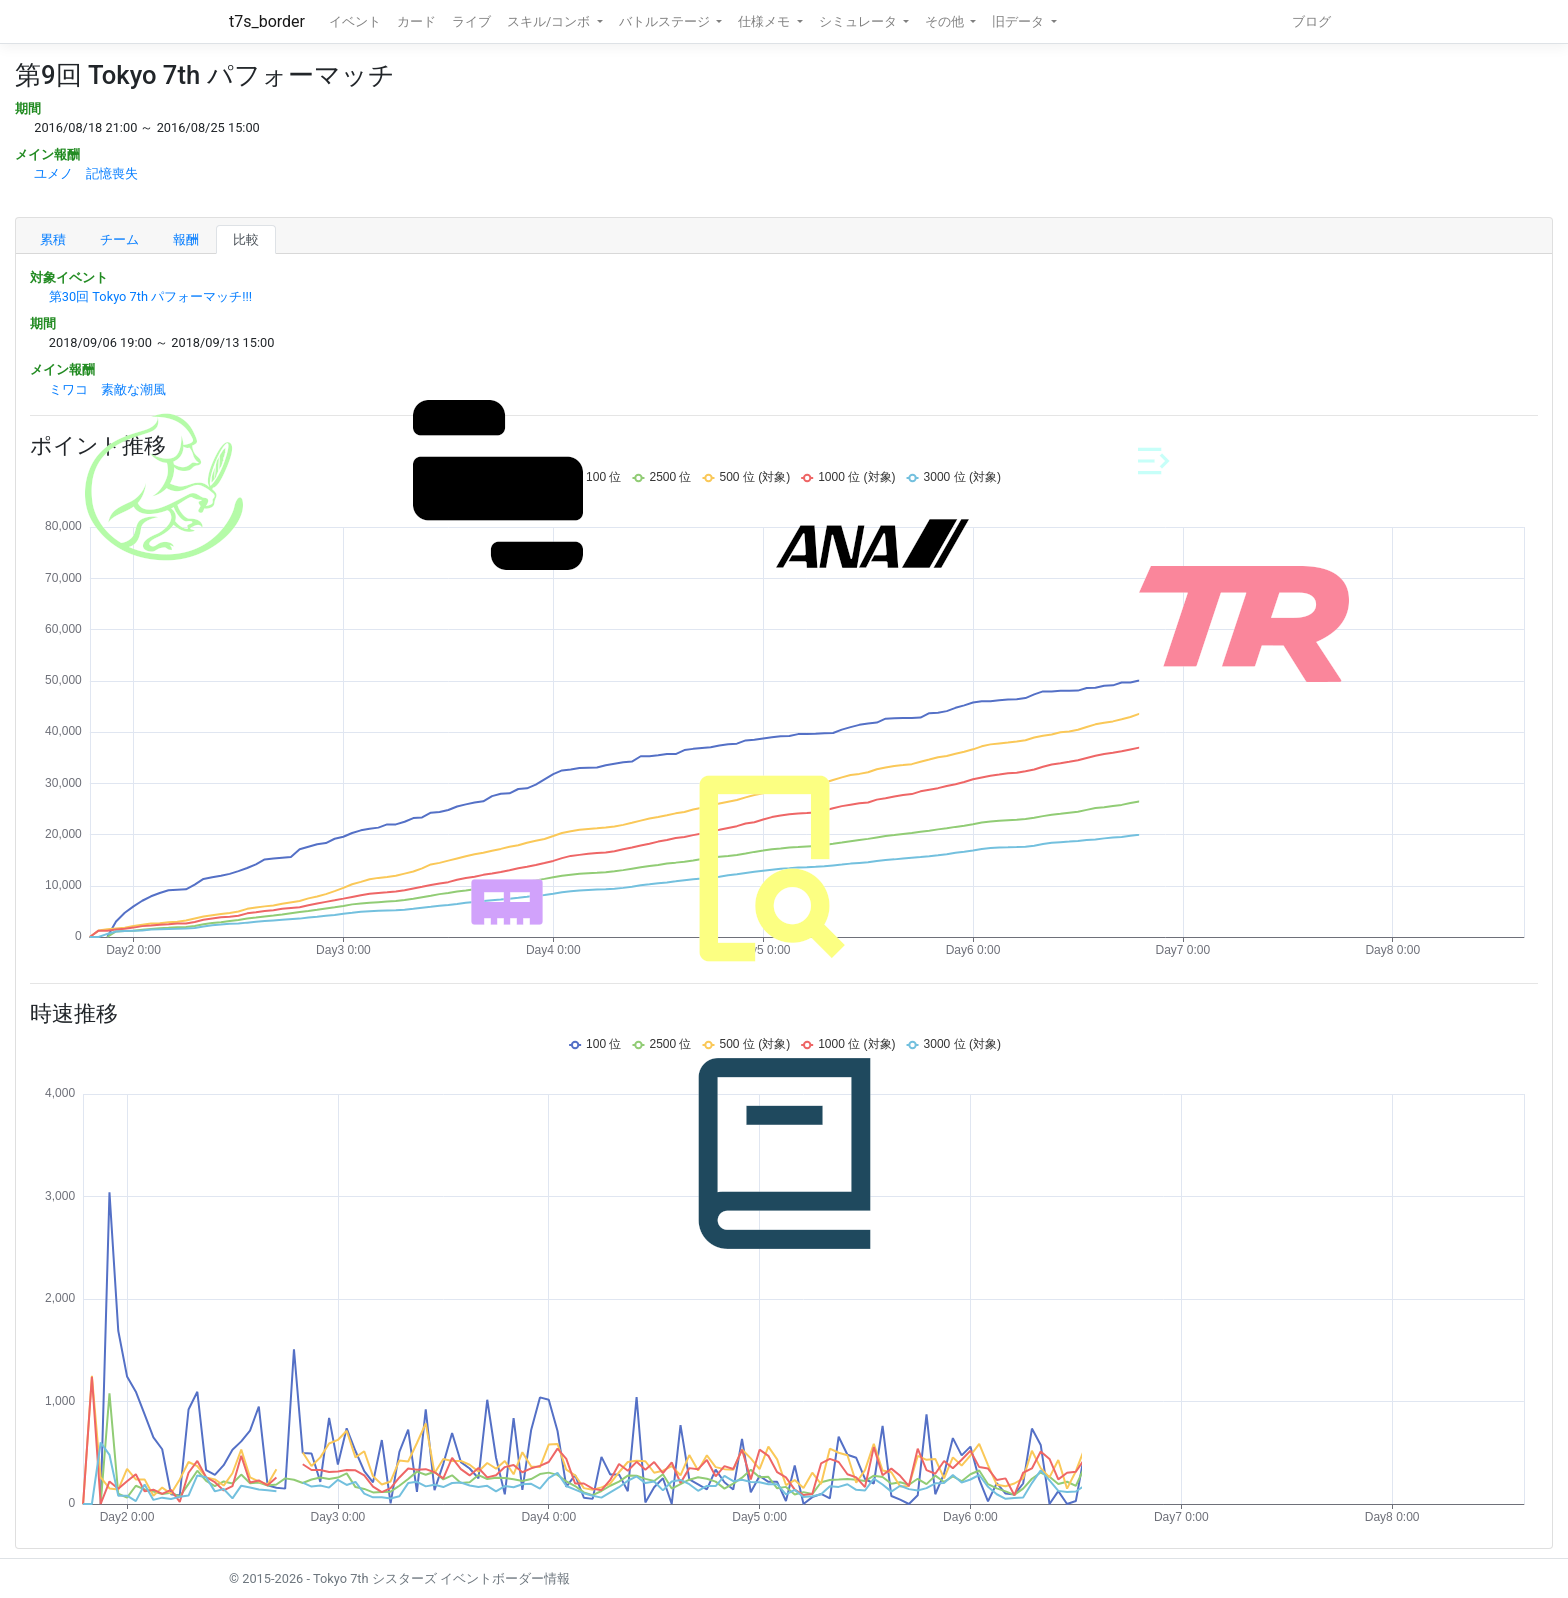 This screenshot has height=1598, width=1568. I want to click on open the TrainerRoad cycling training app, so click(1244, 624).